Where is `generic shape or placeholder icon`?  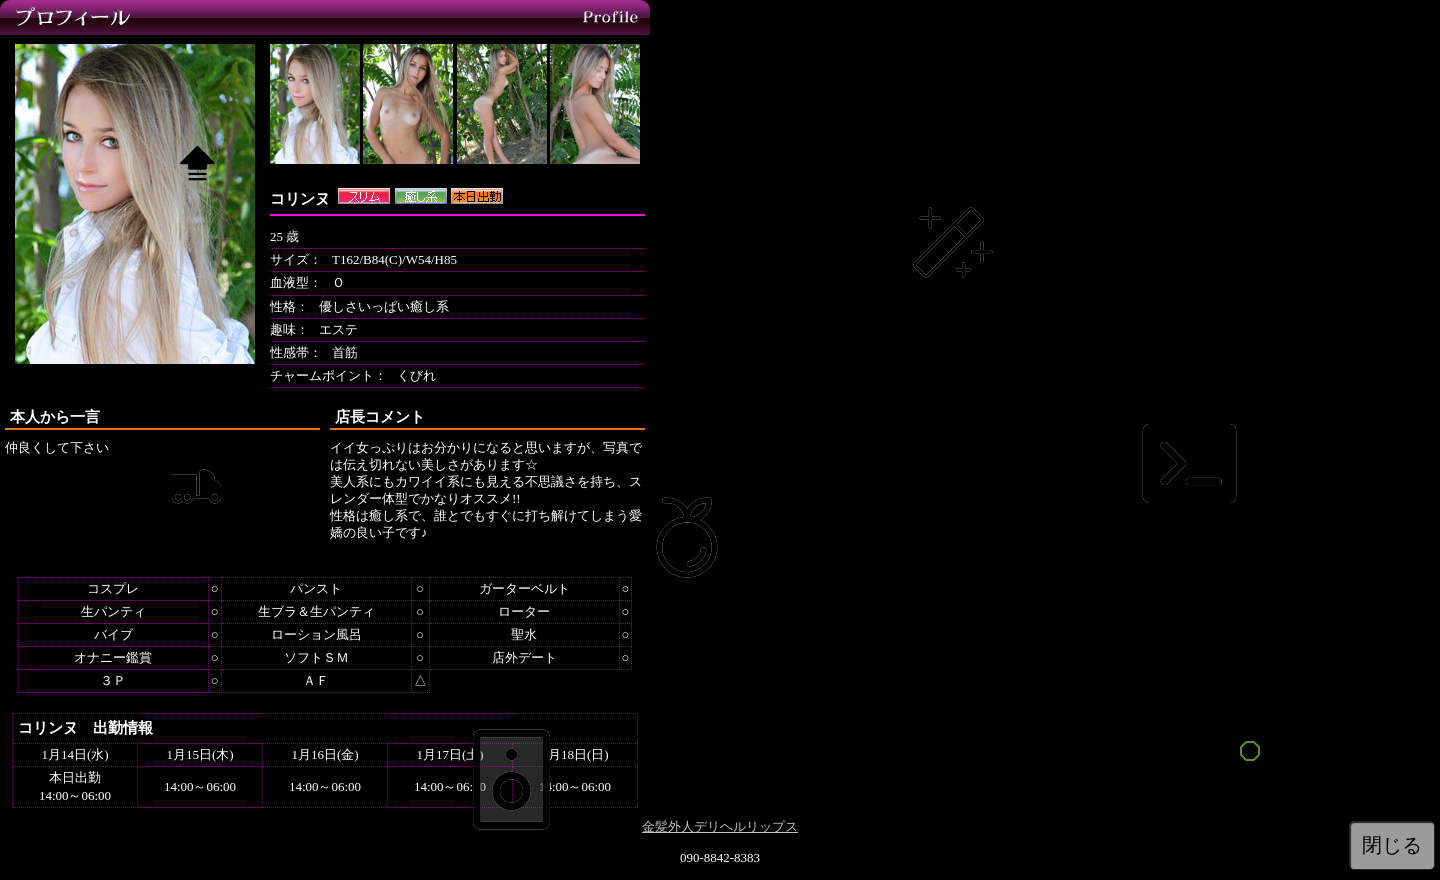 generic shape or placeholder icon is located at coordinates (1250, 751).